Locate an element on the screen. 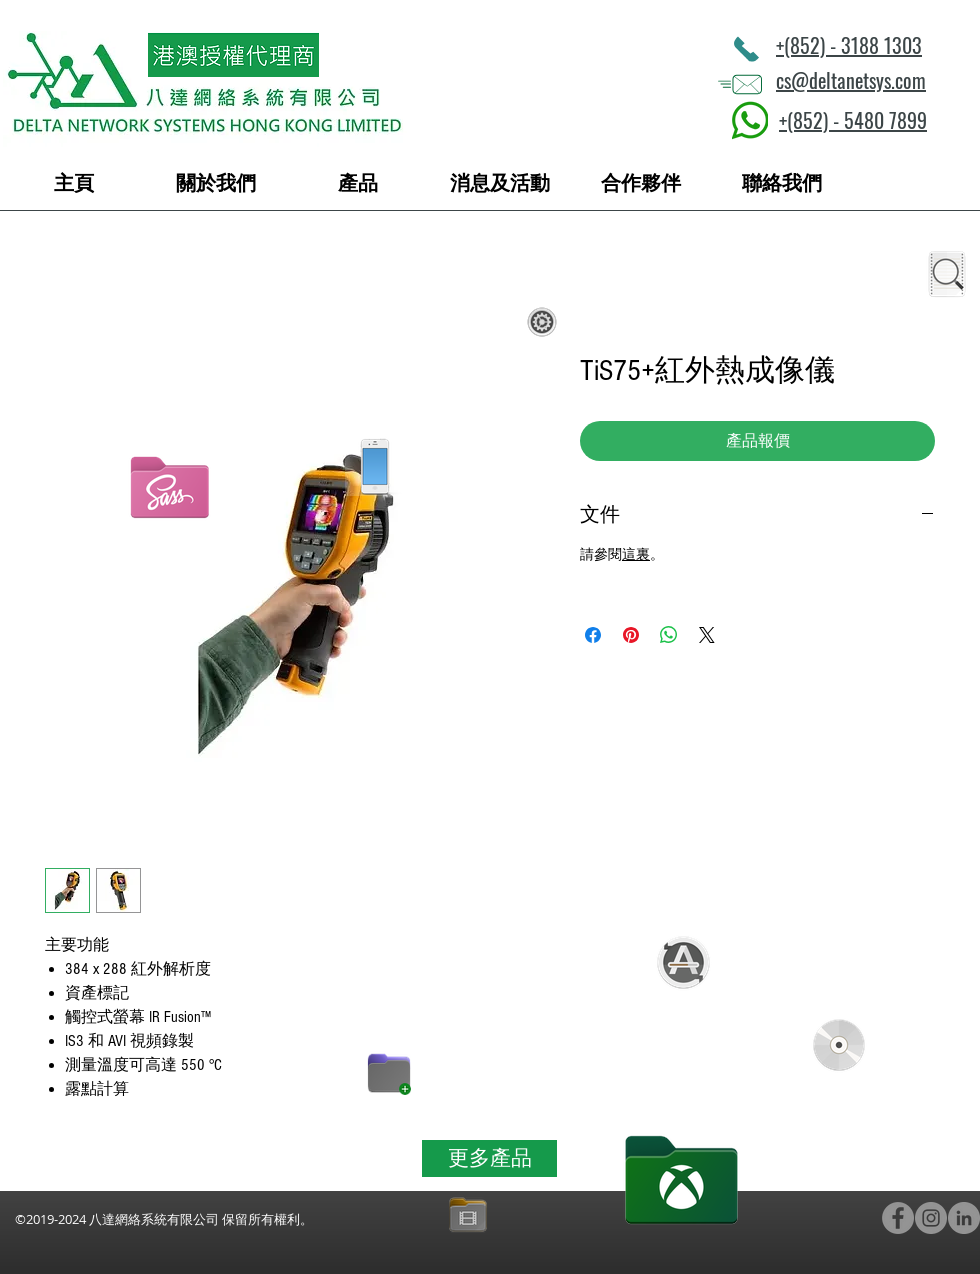  create a new folder is located at coordinates (389, 1073).